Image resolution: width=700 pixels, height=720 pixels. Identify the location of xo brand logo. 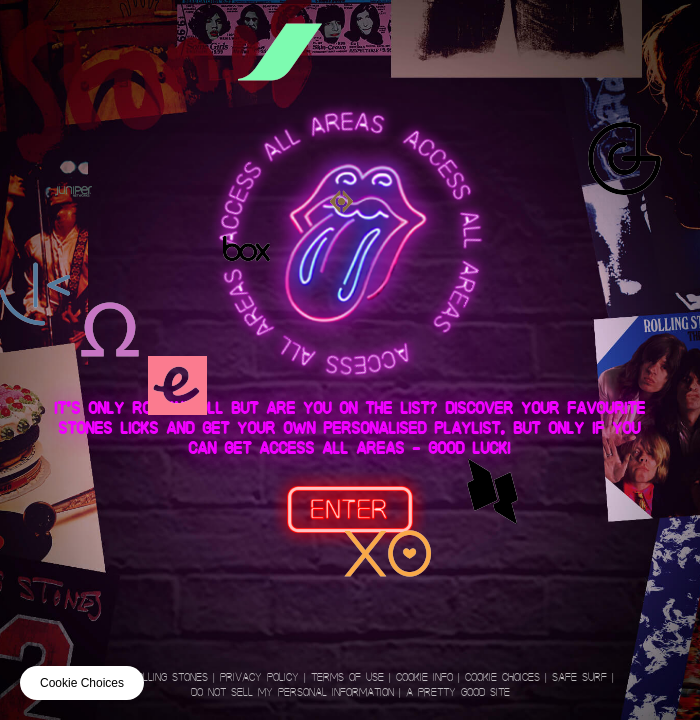
(387, 553).